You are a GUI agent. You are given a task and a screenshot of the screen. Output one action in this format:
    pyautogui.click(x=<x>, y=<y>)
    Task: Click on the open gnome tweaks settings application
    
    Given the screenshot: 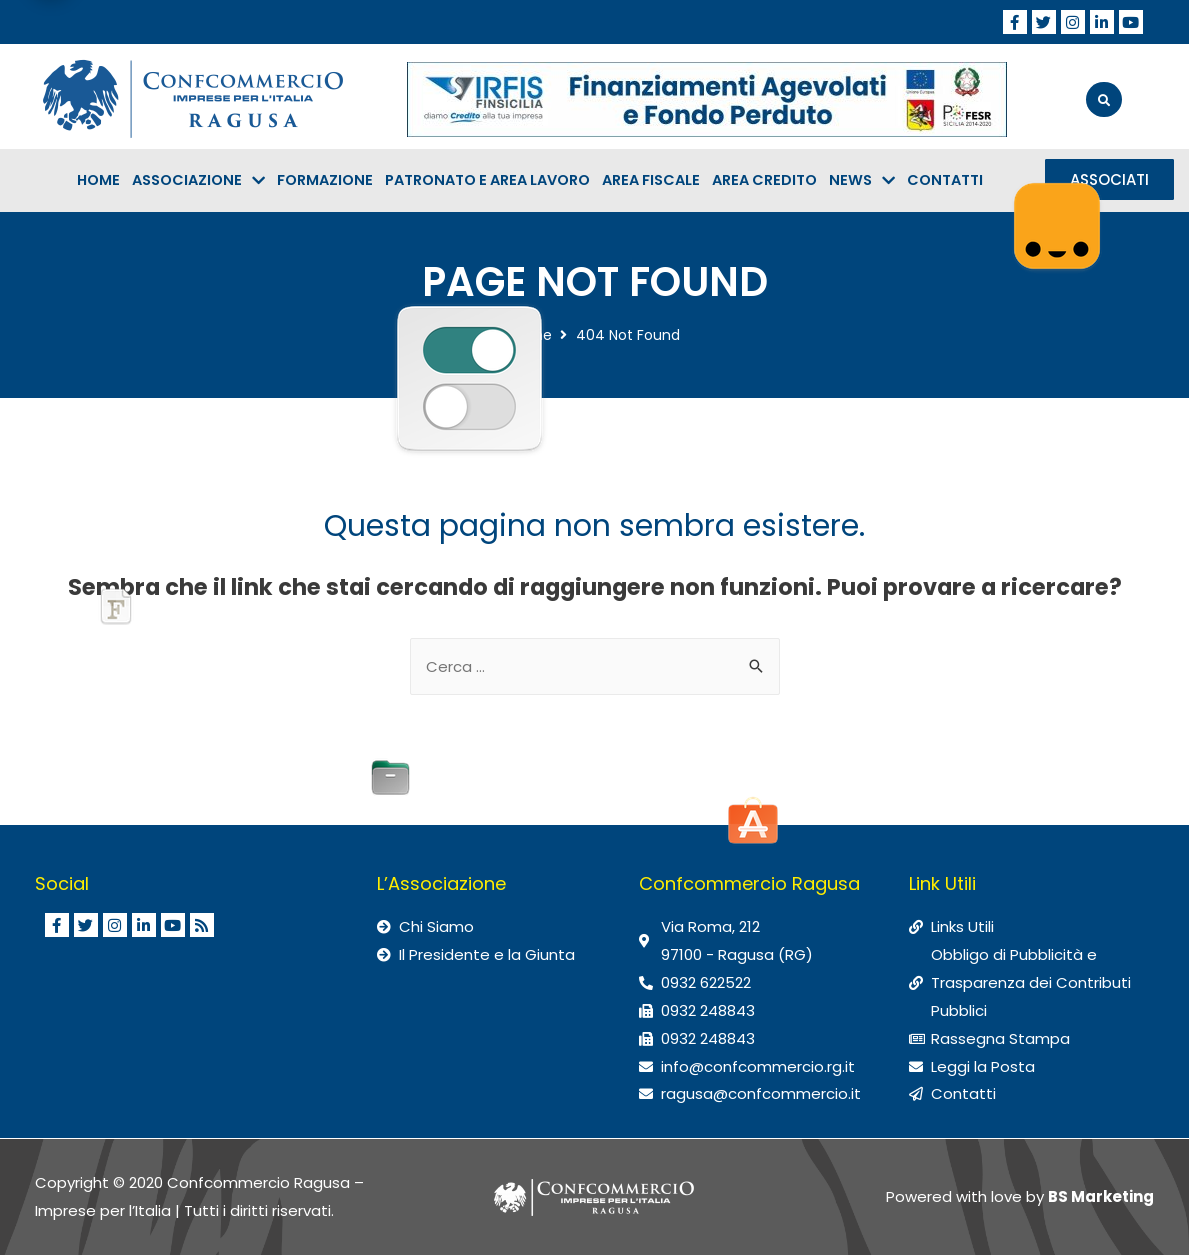 What is the action you would take?
    pyautogui.click(x=469, y=378)
    